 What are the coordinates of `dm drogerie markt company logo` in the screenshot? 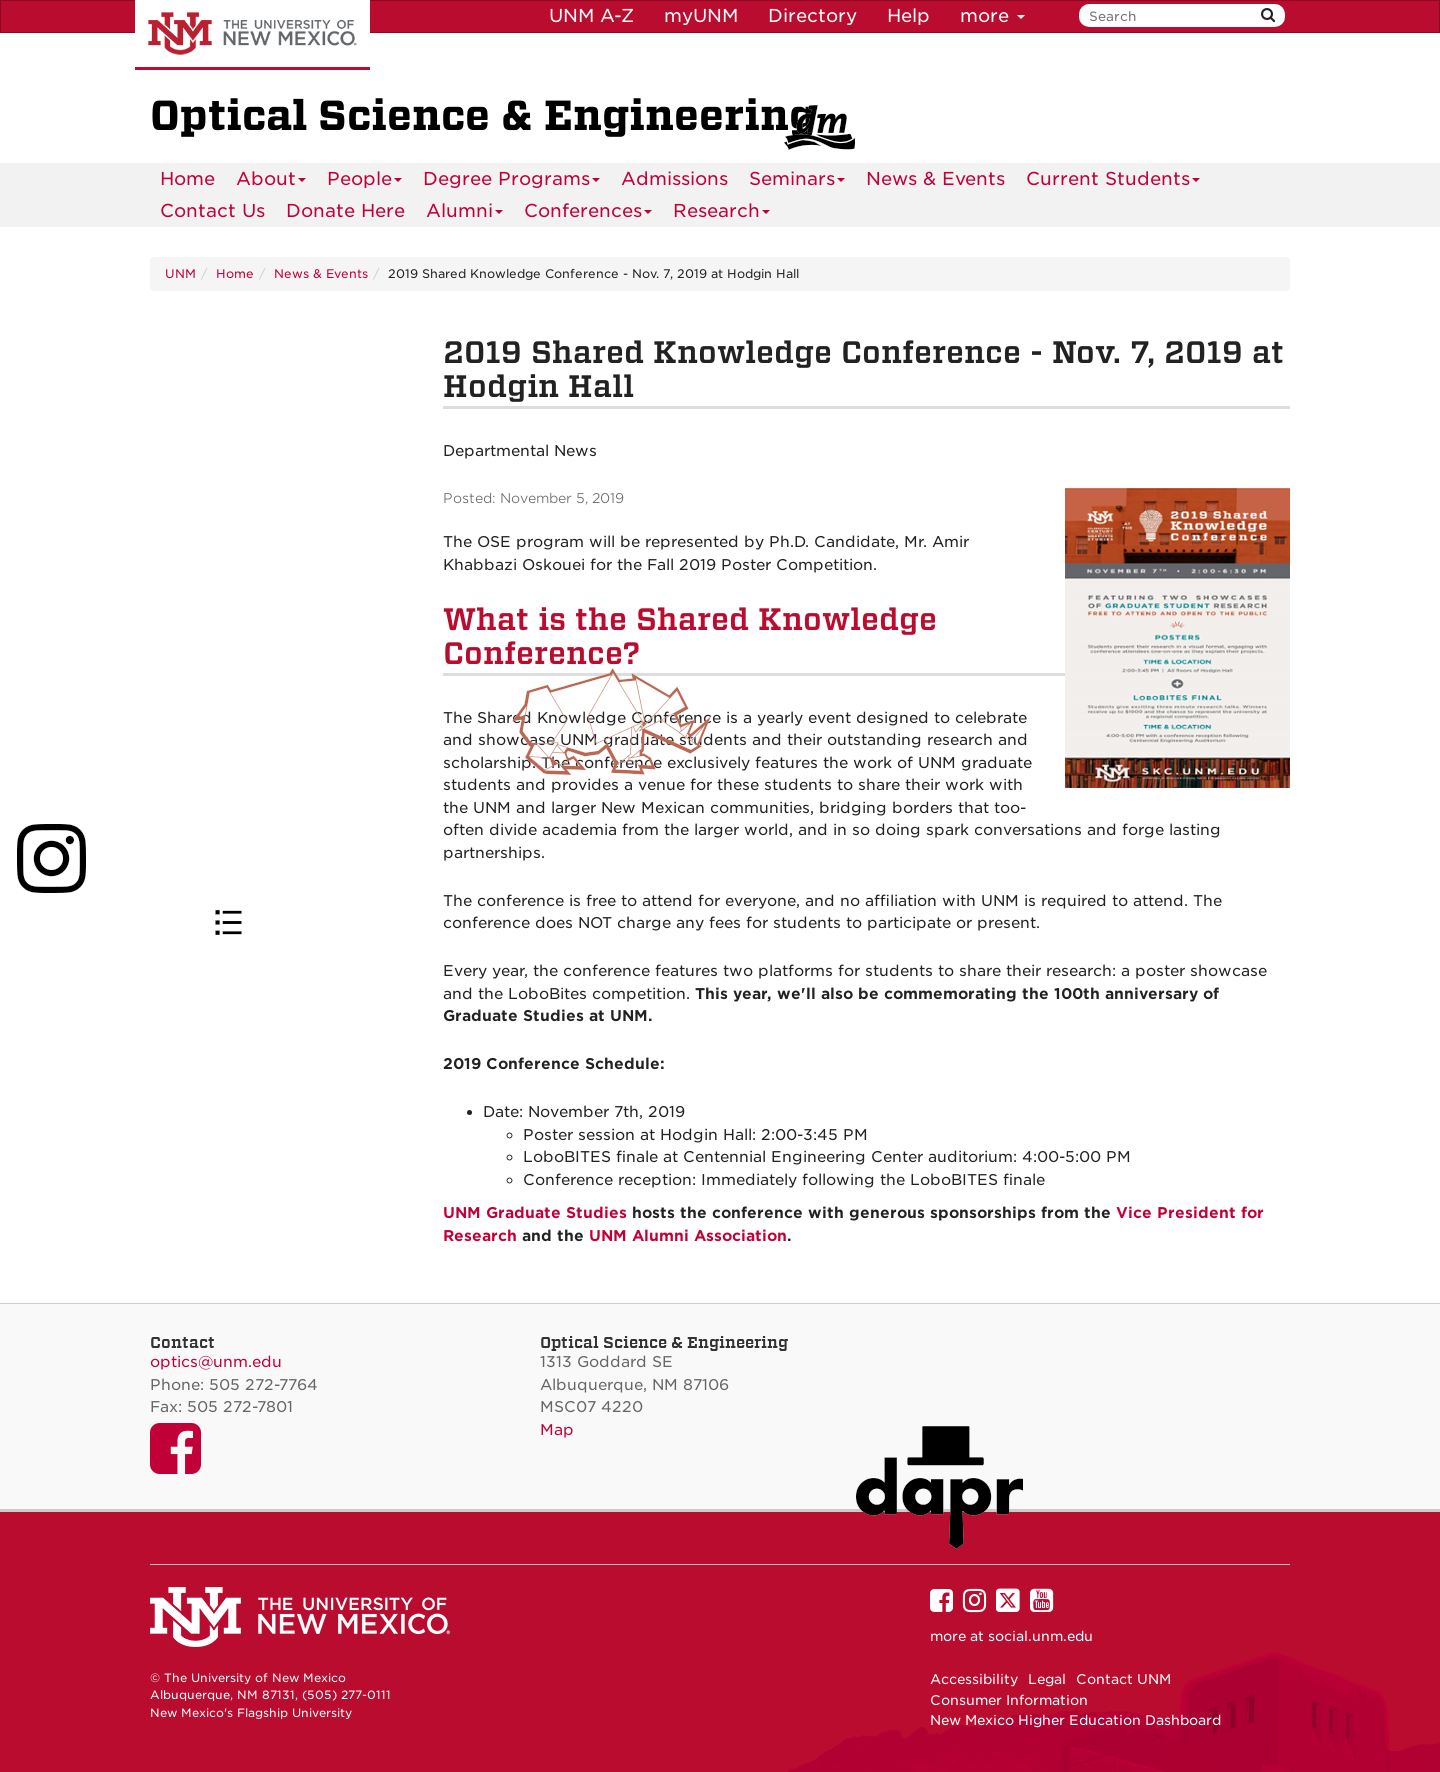 It's located at (819, 127).